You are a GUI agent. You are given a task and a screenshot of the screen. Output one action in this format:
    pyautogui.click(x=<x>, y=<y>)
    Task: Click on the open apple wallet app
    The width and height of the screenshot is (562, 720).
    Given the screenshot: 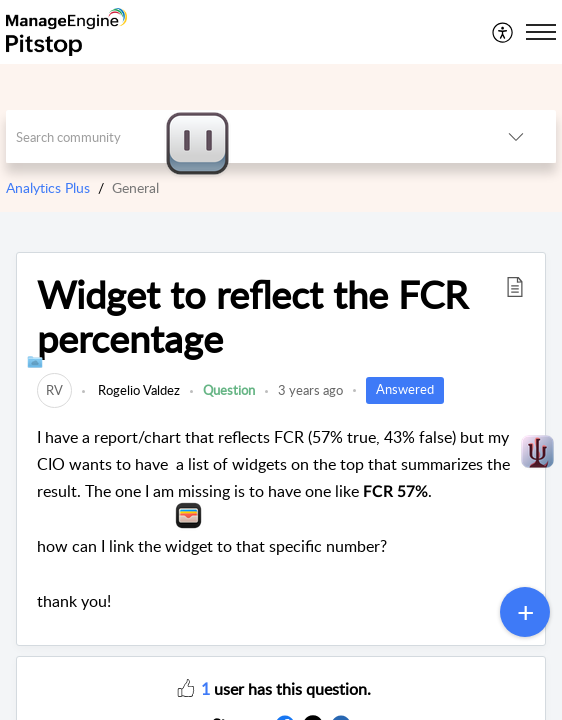 What is the action you would take?
    pyautogui.click(x=188, y=515)
    